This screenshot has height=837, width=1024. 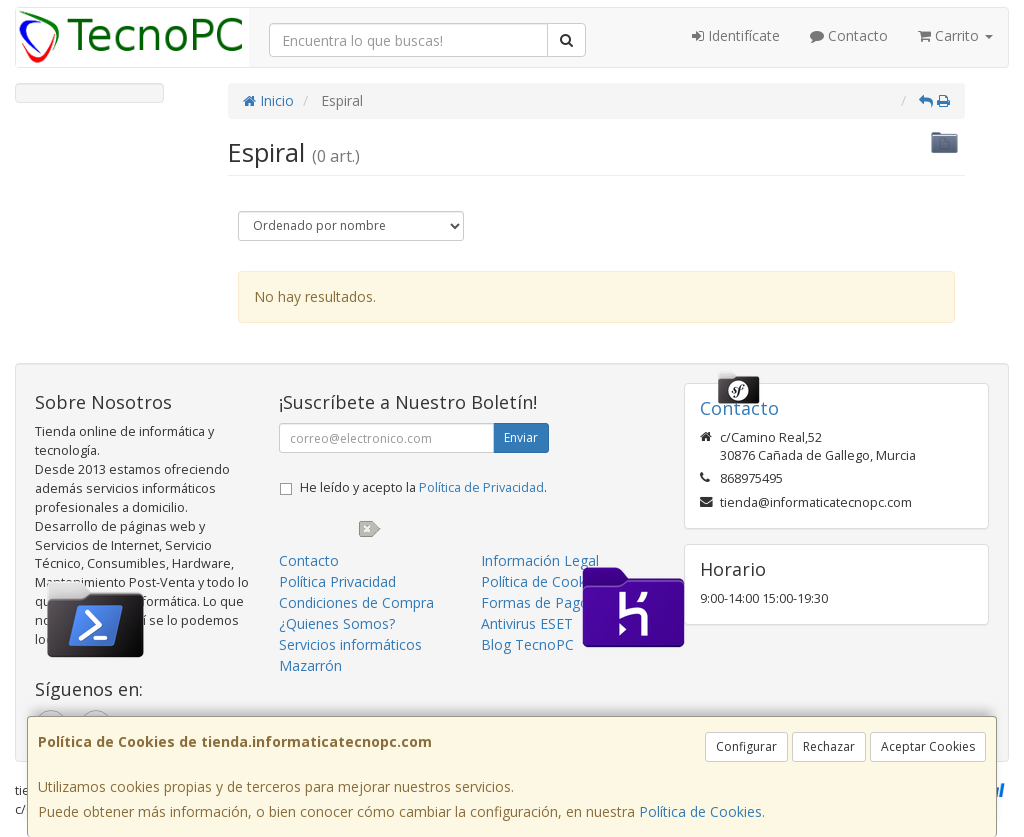 I want to click on open symfony project folder, so click(x=738, y=388).